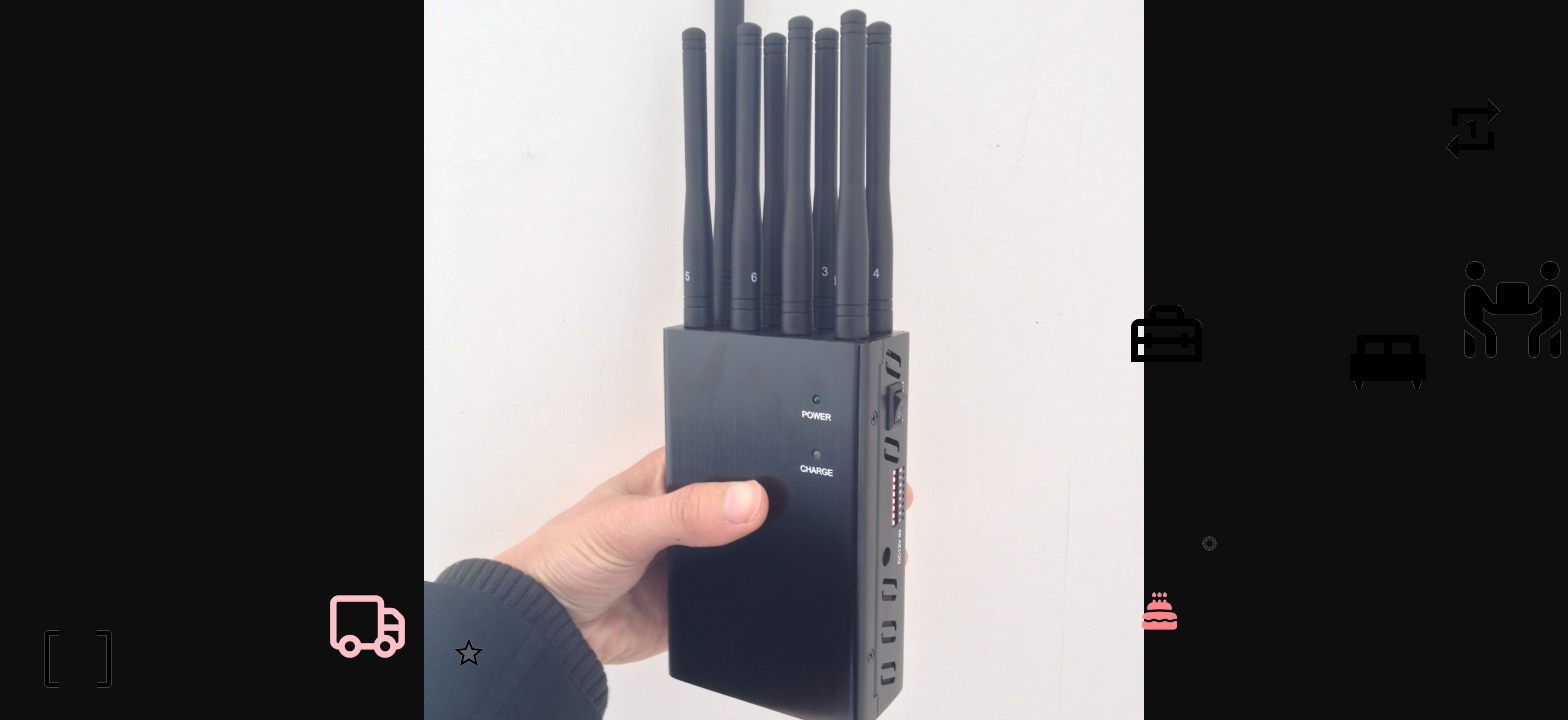  I want to click on indicates an array data type in code, so click(78, 659).